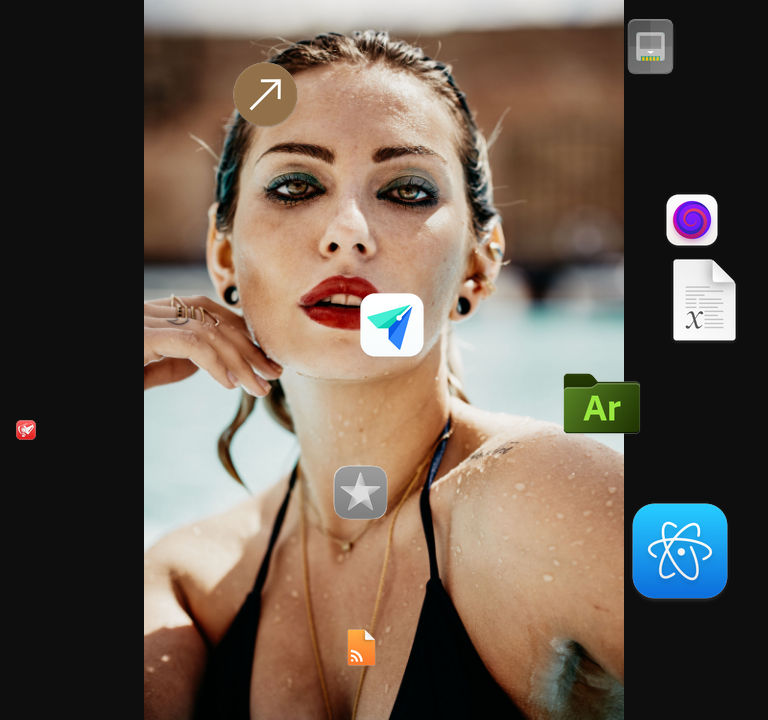 Image resolution: width=768 pixels, height=720 pixels. Describe the element at coordinates (392, 325) in the screenshot. I see `open feishu messaging app` at that location.